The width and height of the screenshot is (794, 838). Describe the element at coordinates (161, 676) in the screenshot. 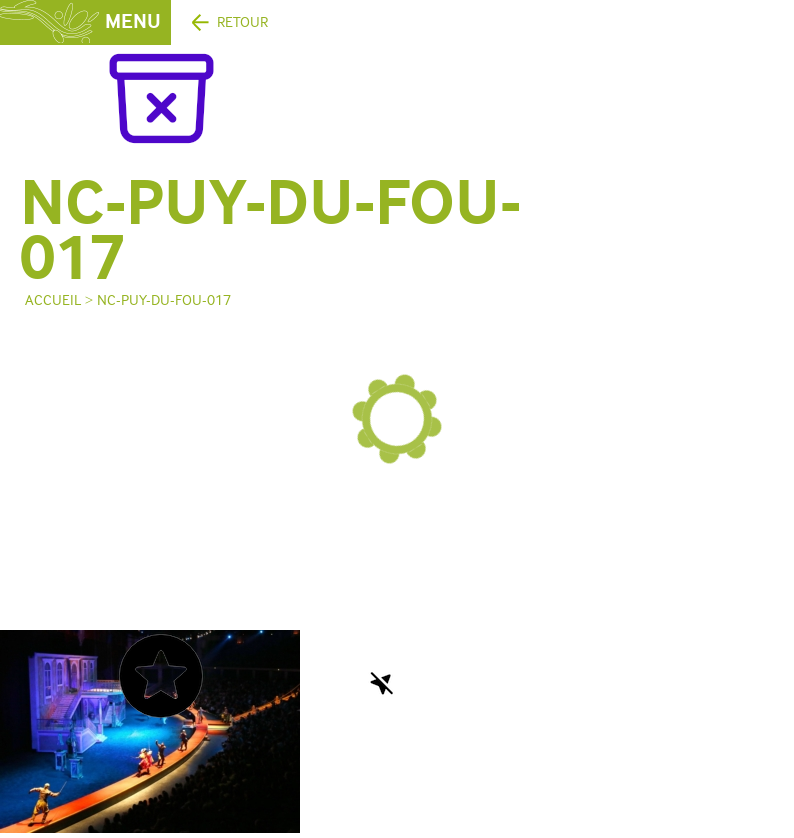

I see `mark item as favorite` at that location.